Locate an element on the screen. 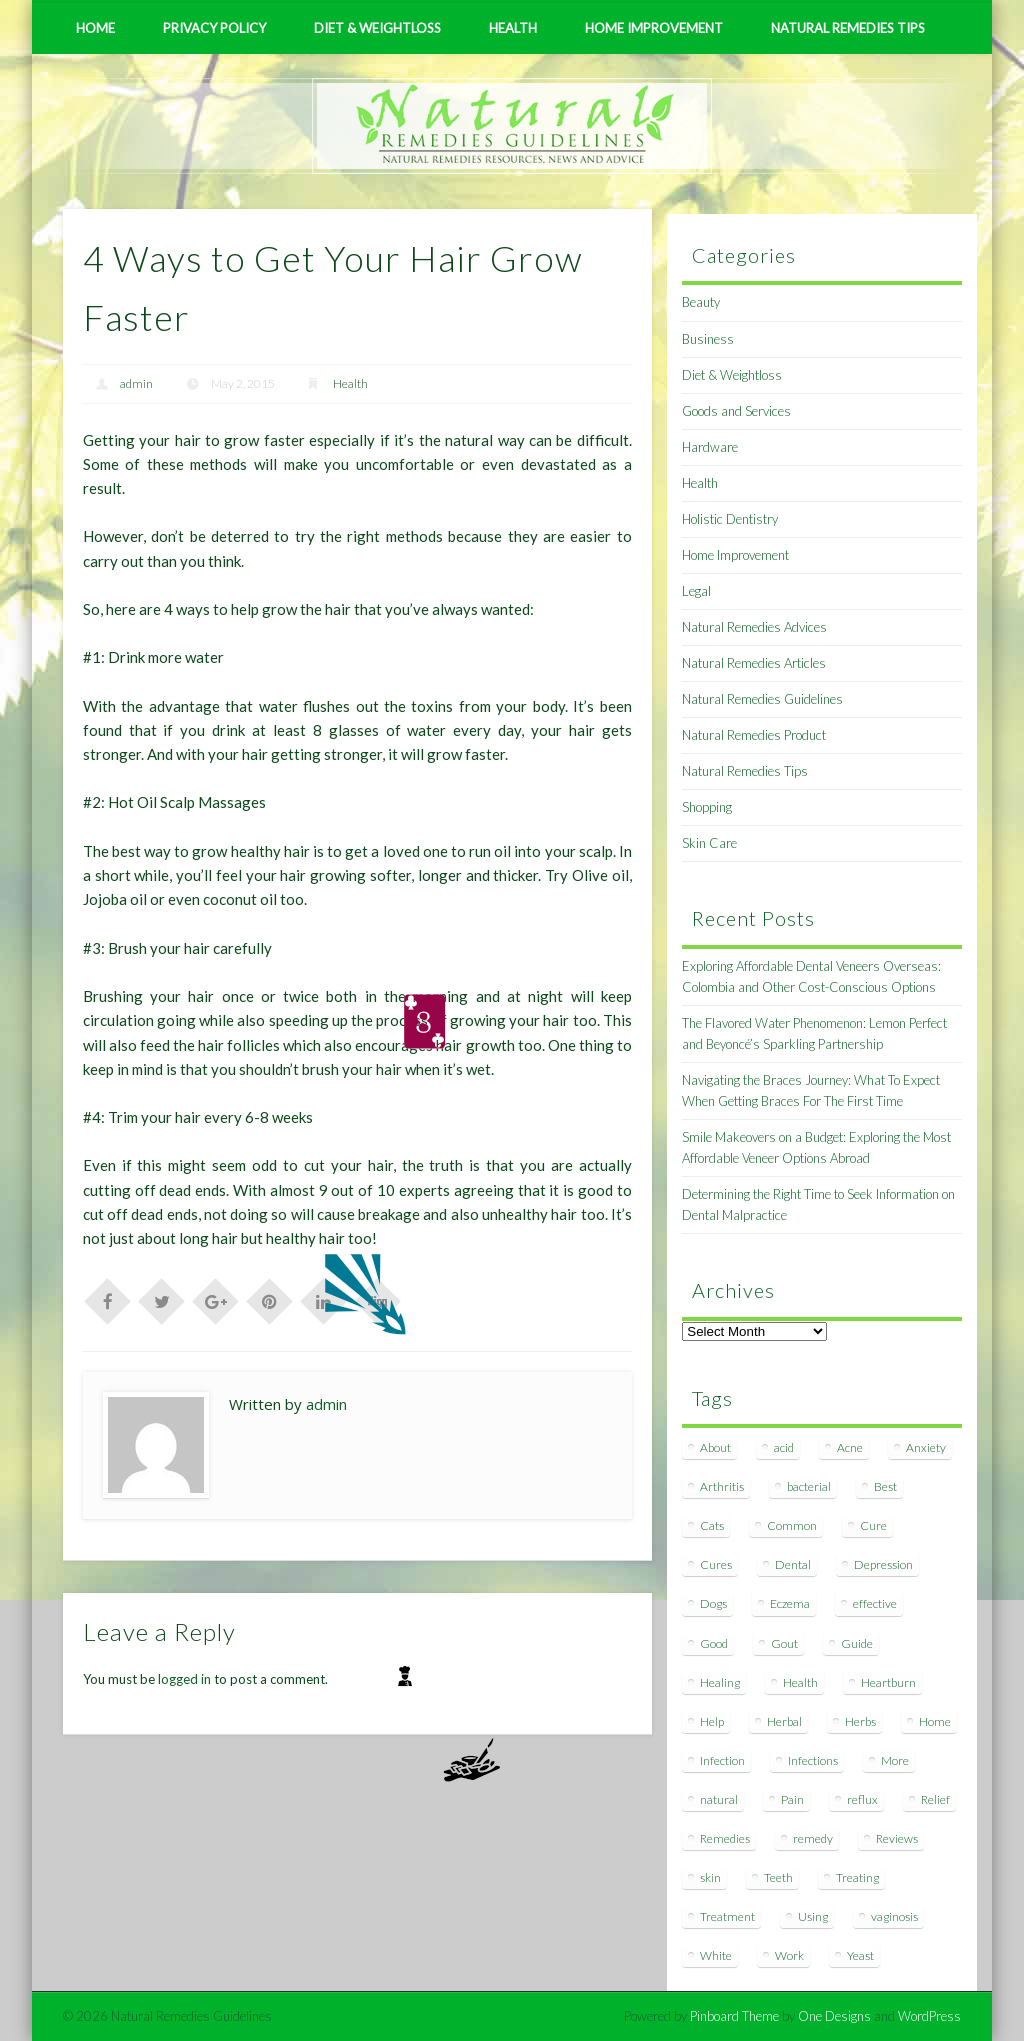 The image size is (1024, 2041). incoming attack or threat warning is located at coordinates (365, 1294).